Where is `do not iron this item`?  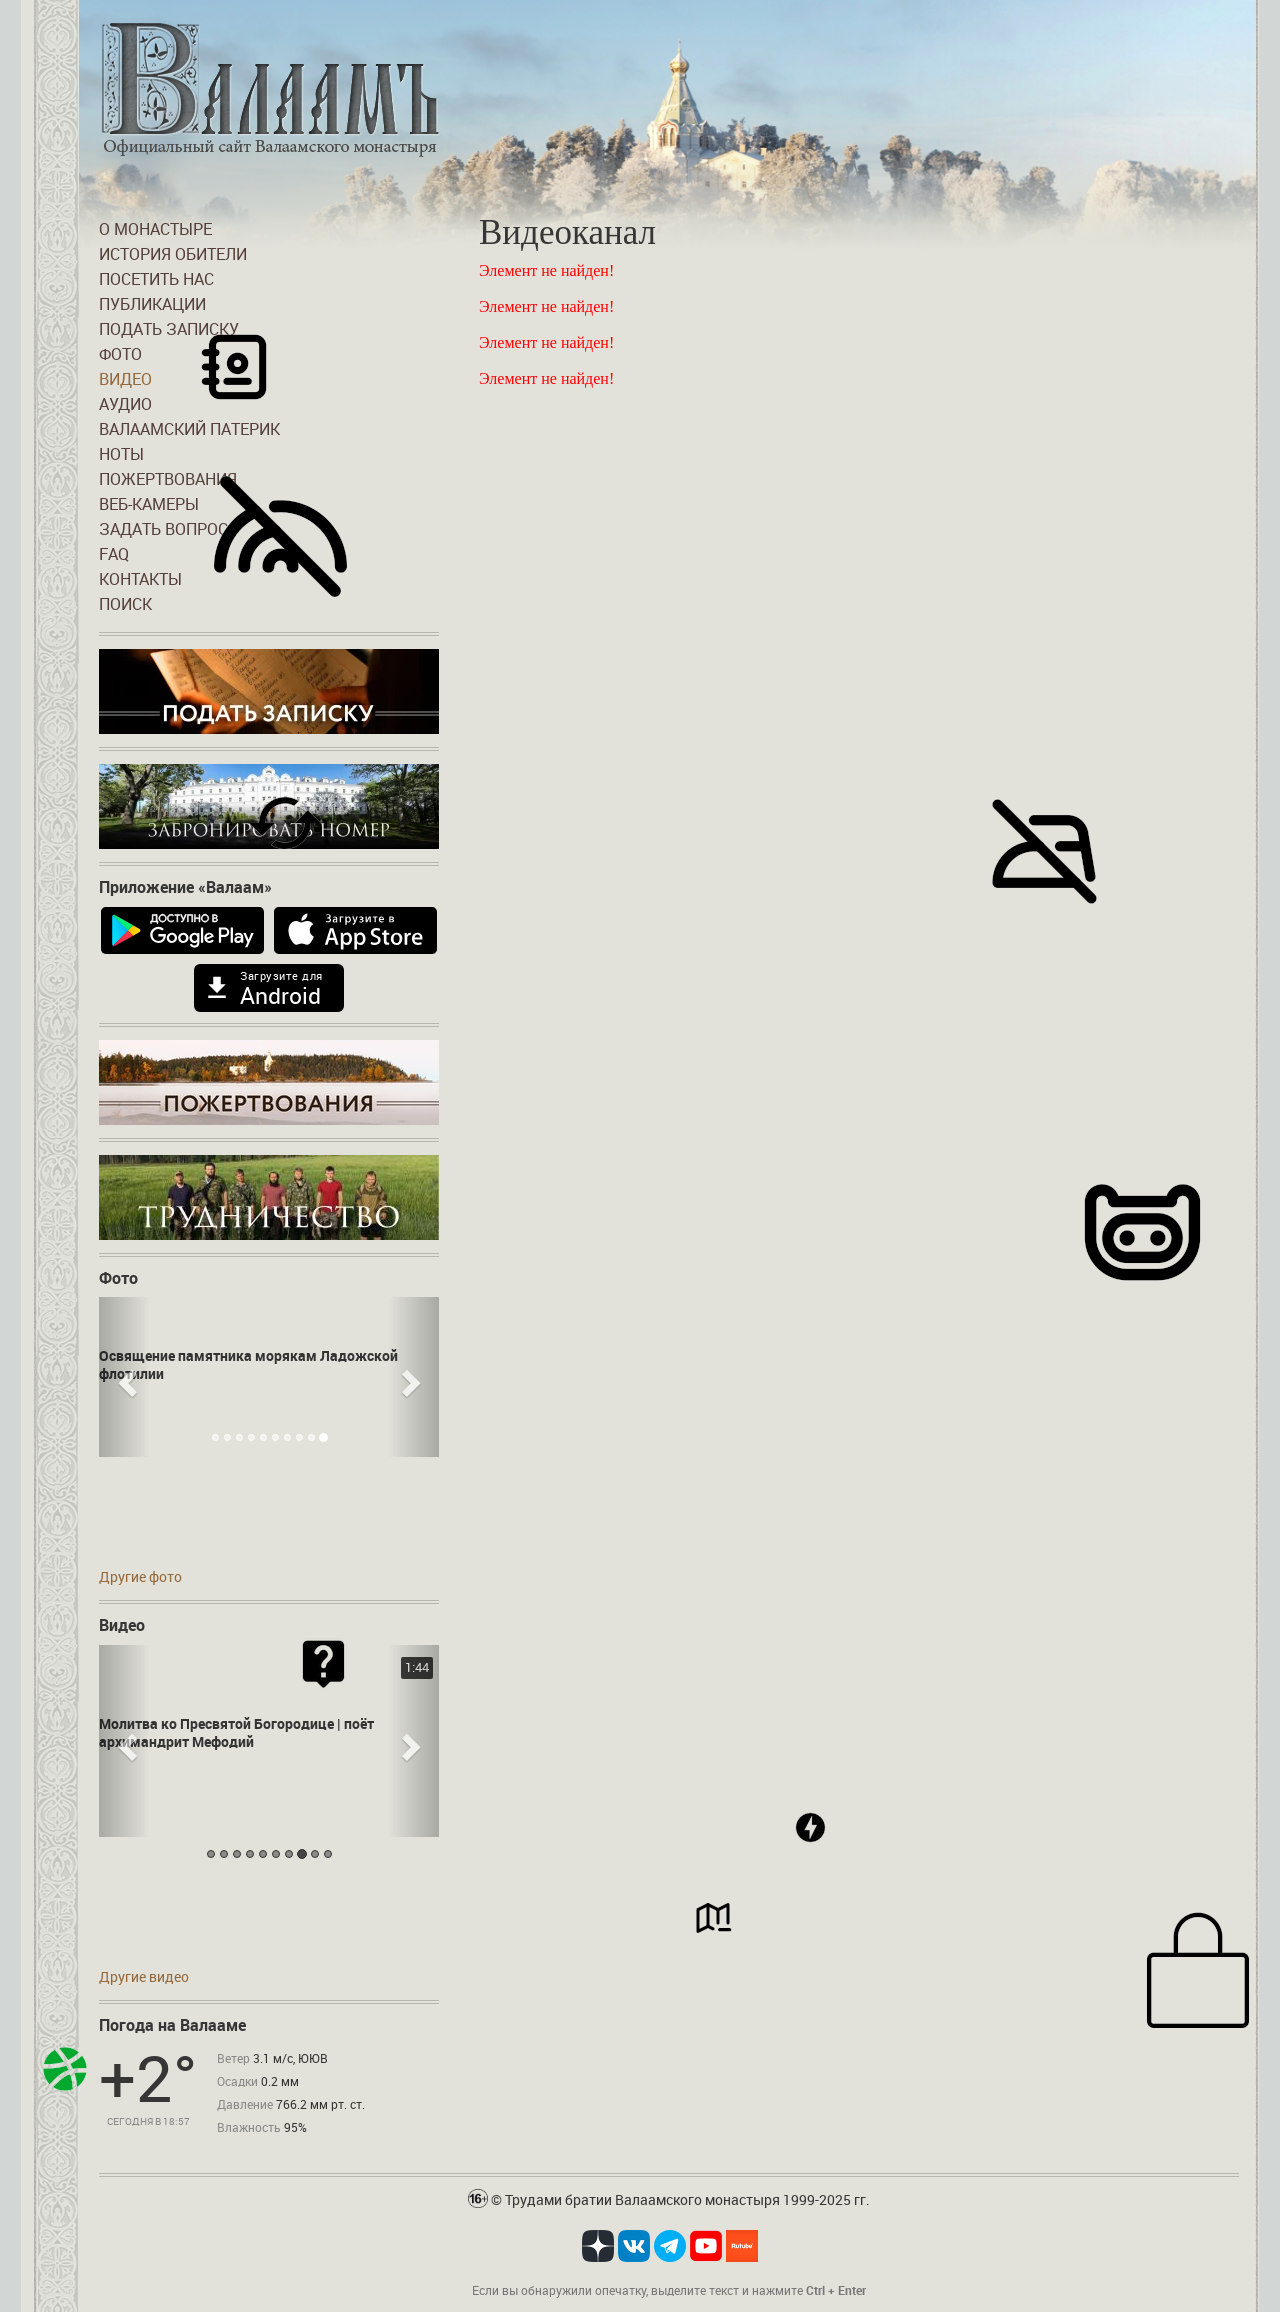
do not iron this item is located at coordinates (1044, 851).